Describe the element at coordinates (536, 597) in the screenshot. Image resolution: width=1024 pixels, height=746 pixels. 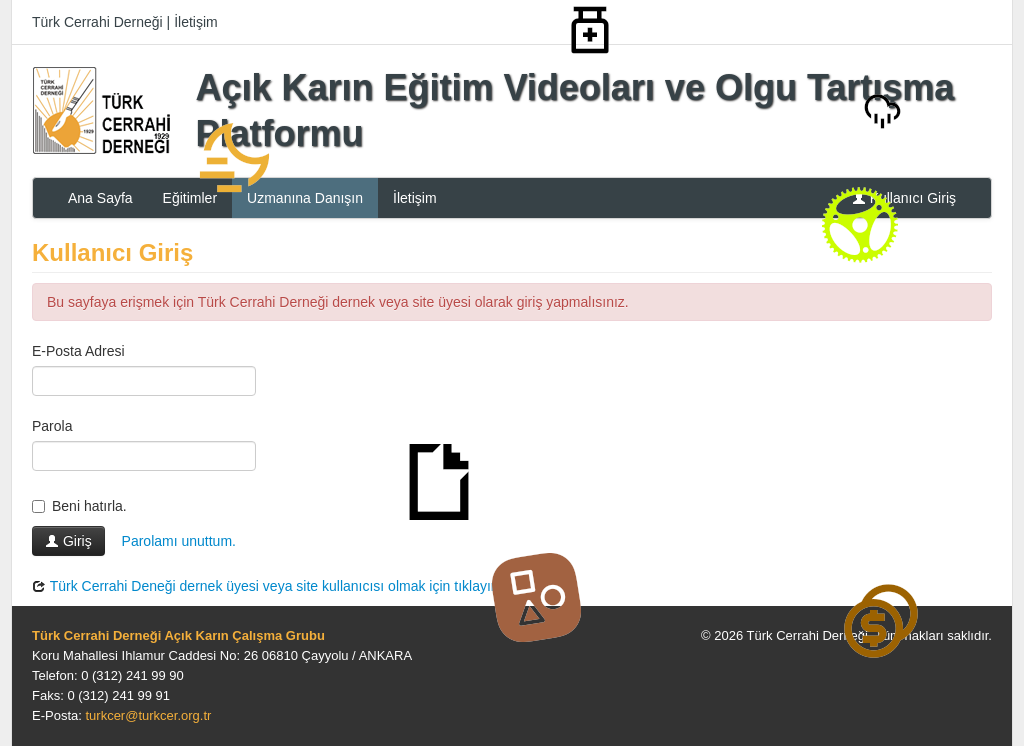
I see `open apostrophe app` at that location.